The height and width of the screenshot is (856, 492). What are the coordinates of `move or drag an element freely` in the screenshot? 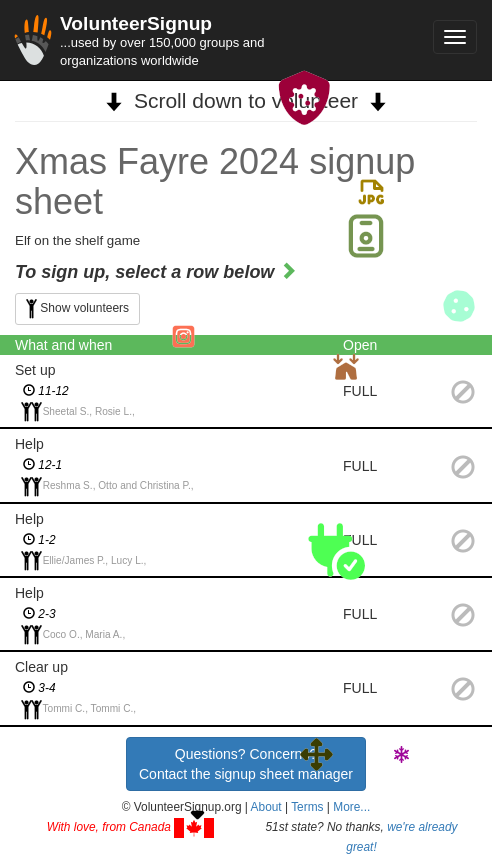 It's located at (316, 754).